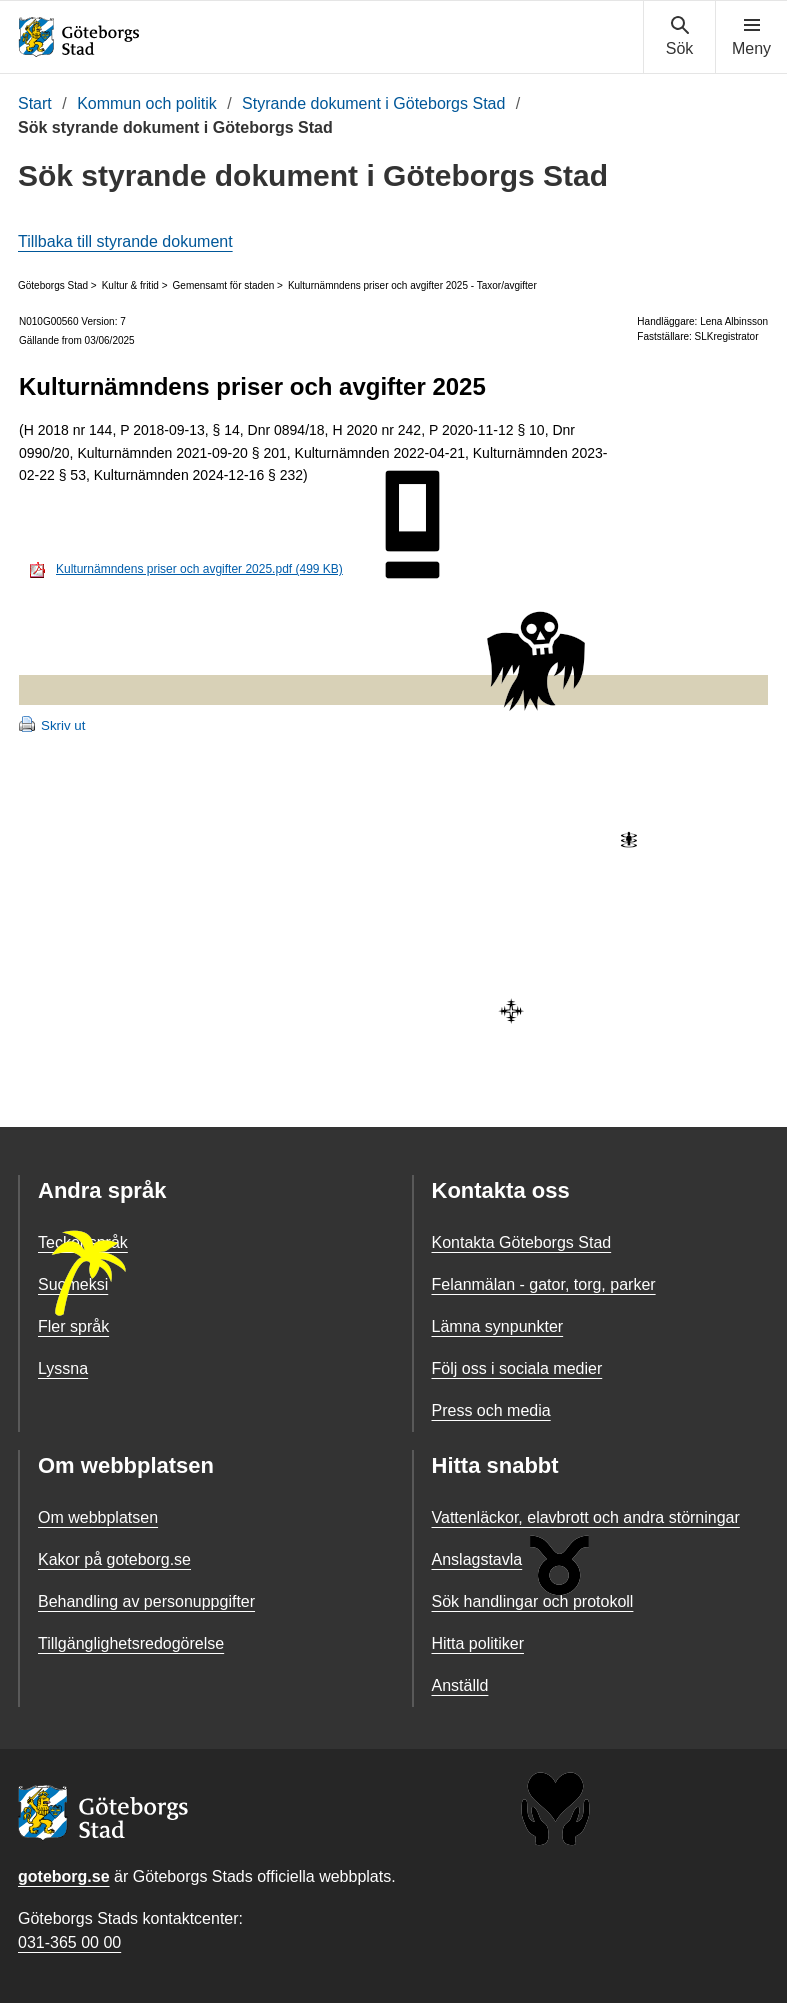 The image size is (787, 2003). What do you see at coordinates (511, 1011) in the screenshot?
I see `decorative frost or ice effect indicator` at bounding box center [511, 1011].